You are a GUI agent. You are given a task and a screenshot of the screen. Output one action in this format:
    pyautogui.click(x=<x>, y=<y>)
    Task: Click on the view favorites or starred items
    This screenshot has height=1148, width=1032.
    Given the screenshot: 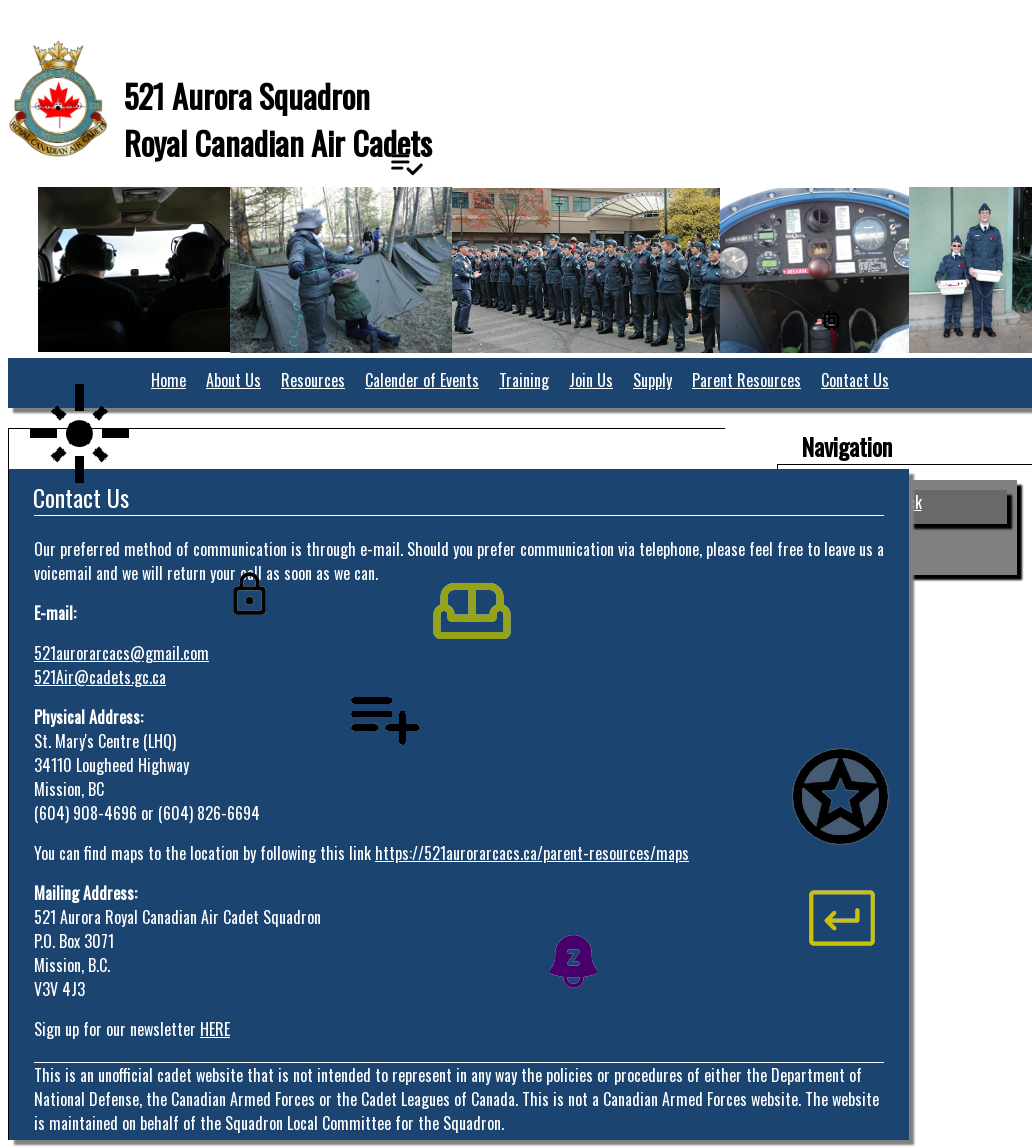 What is the action you would take?
    pyautogui.click(x=840, y=796)
    